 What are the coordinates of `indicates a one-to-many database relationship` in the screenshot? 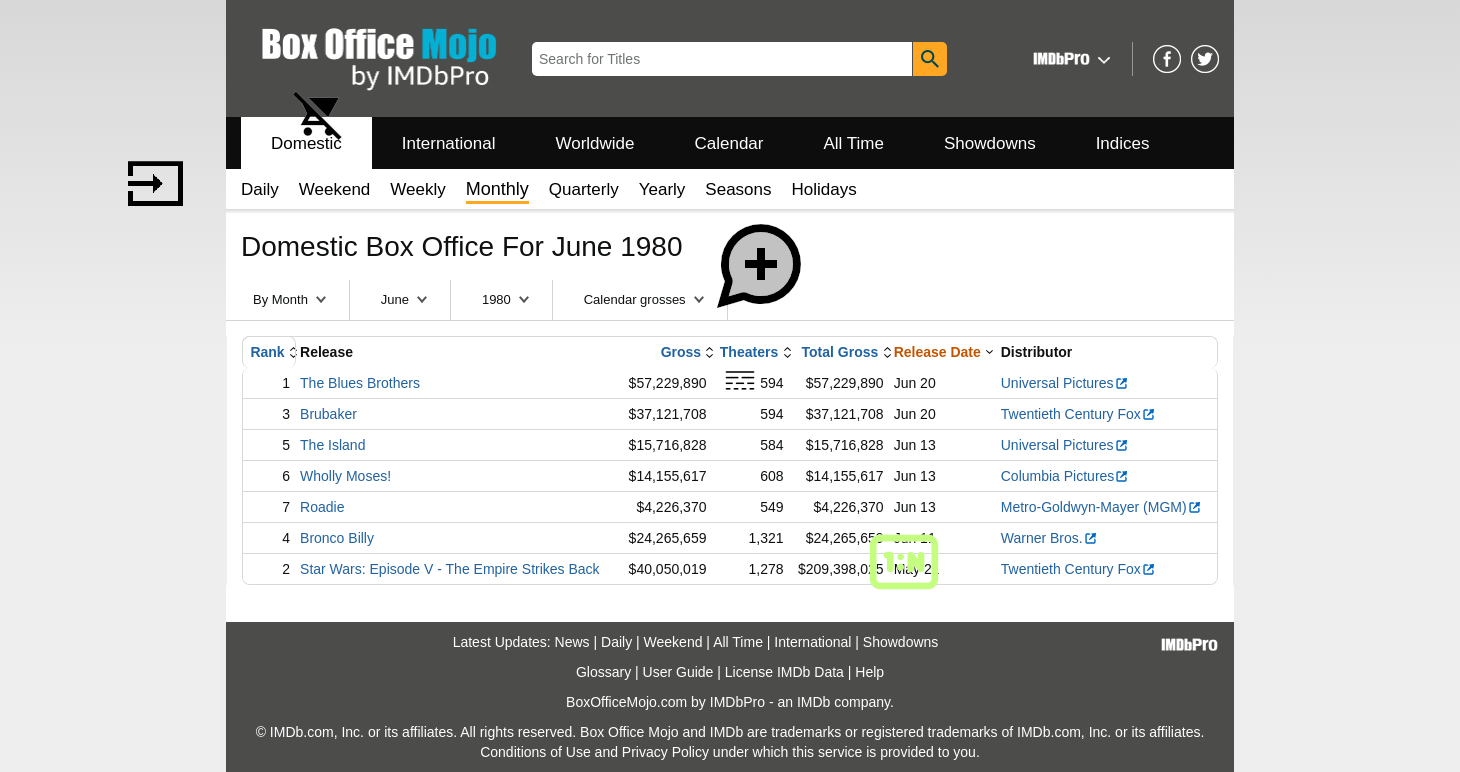 It's located at (904, 562).